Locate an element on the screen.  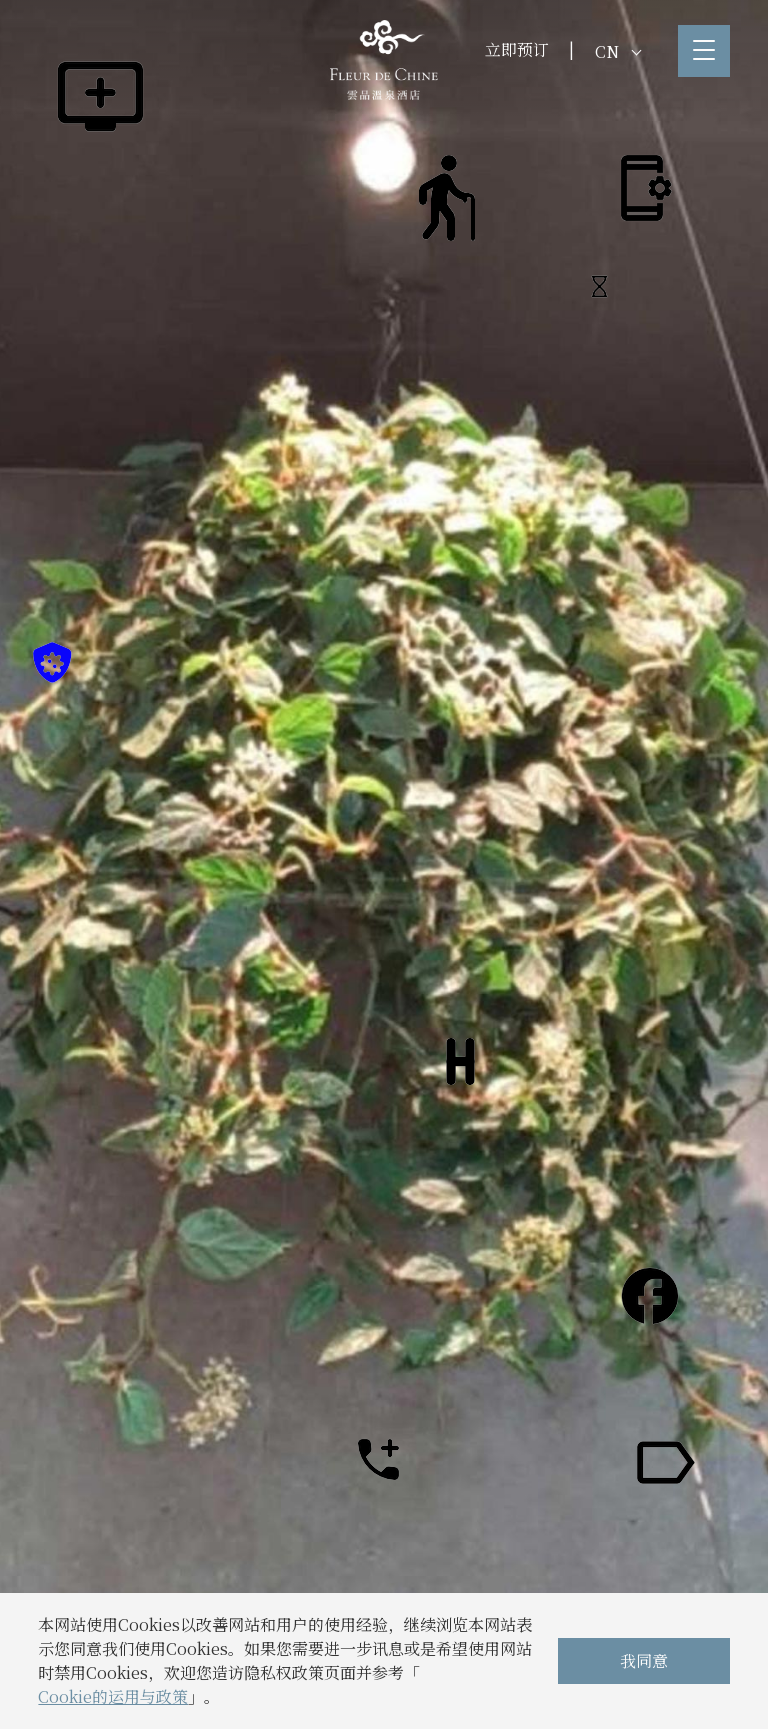
accessibility options for elderly users is located at coordinates (443, 197).